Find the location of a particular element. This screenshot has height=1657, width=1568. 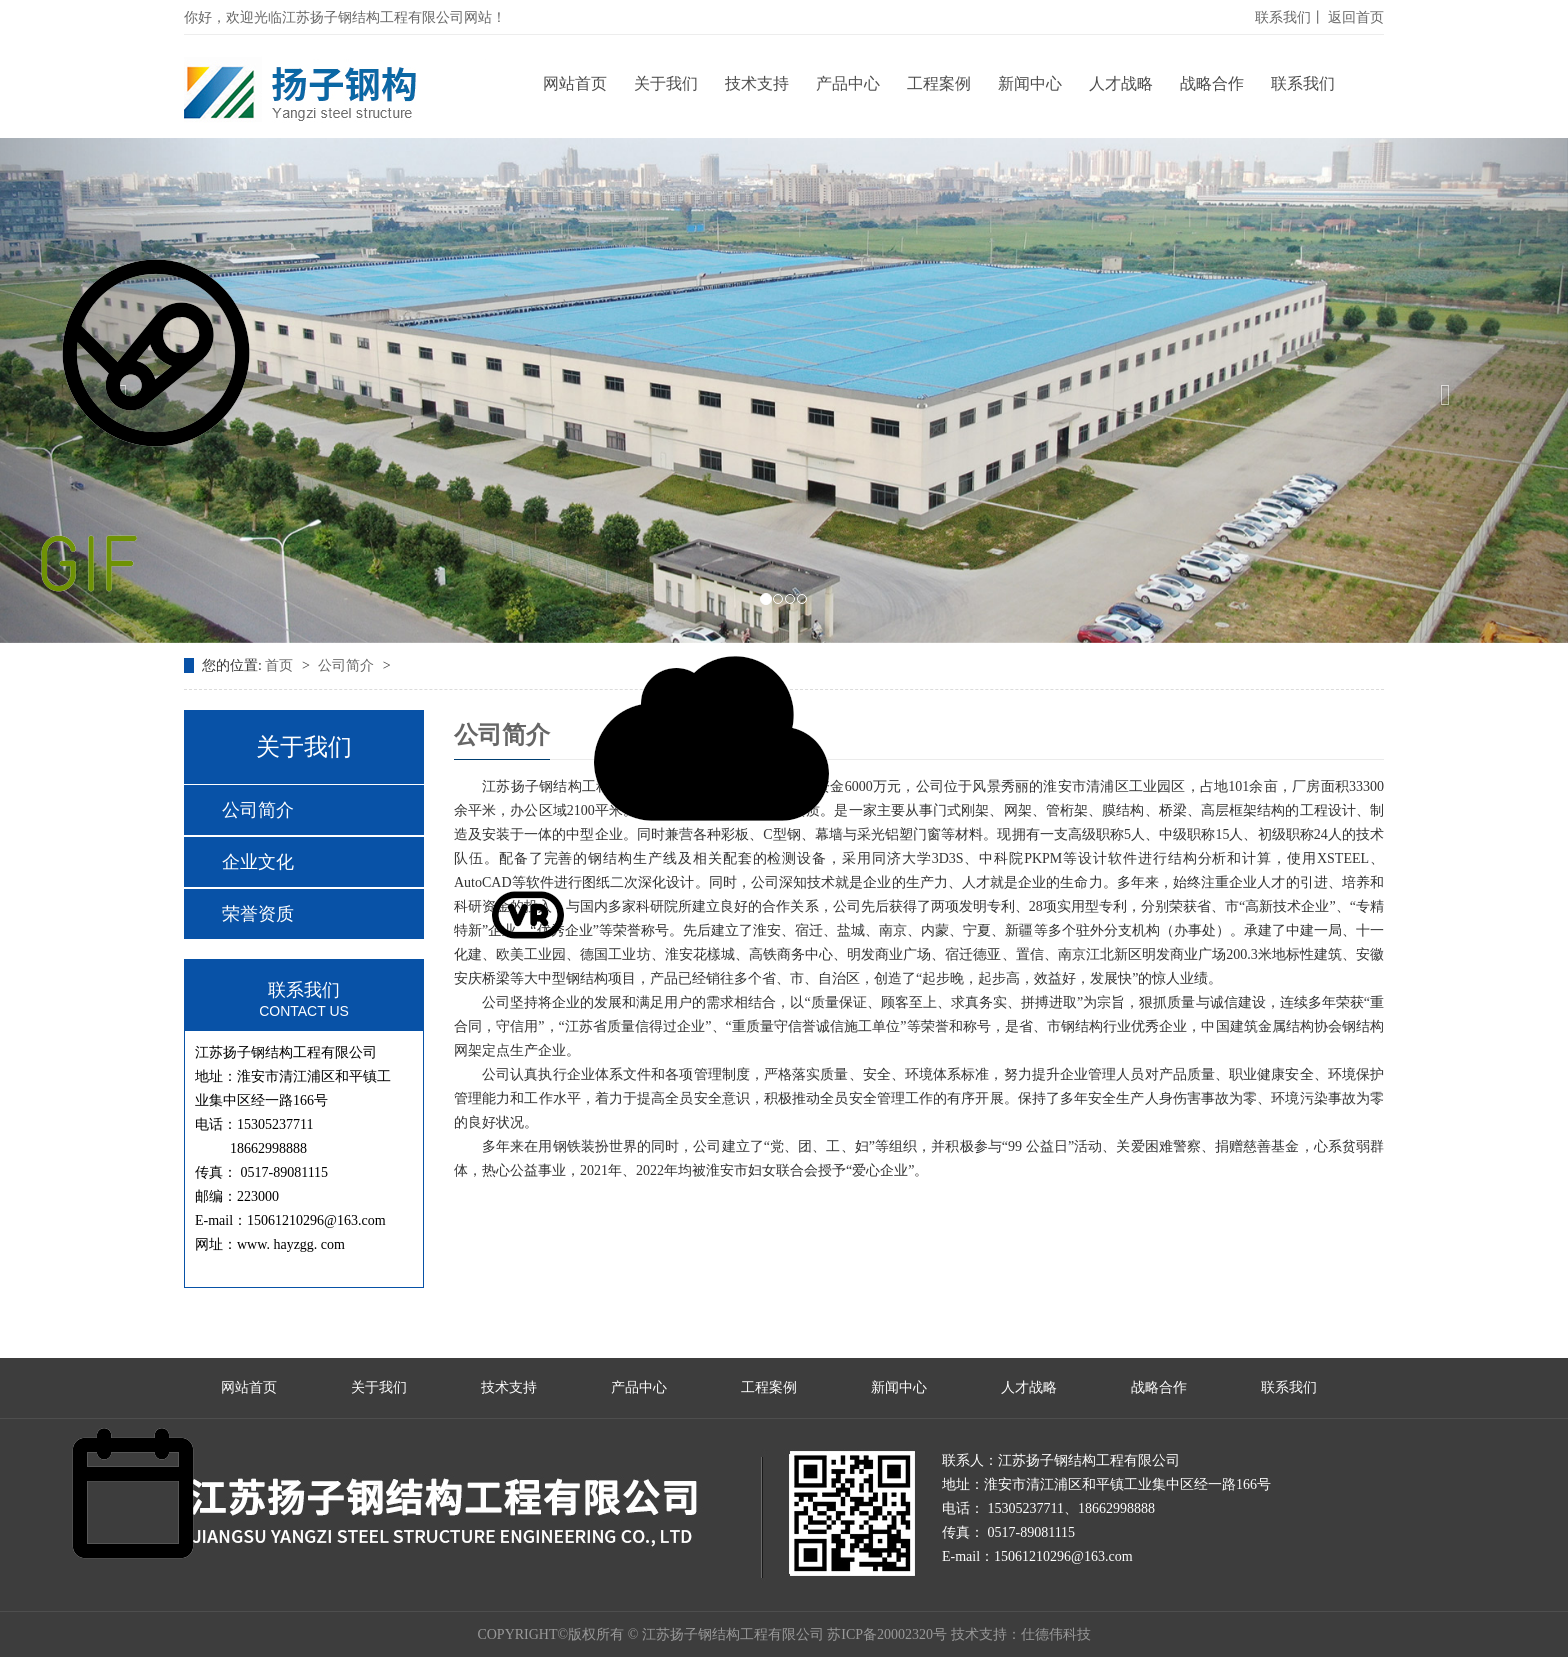

insert a gif into your message is located at coordinates (87, 563).